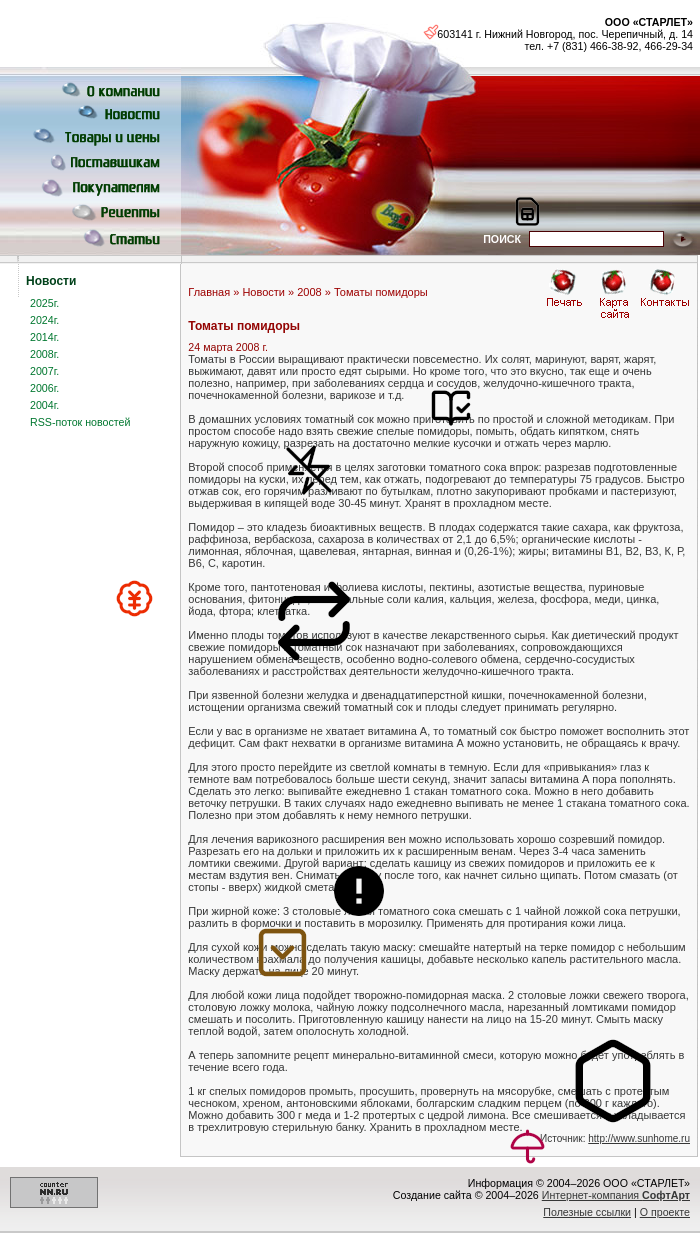 The height and width of the screenshot is (1233, 700). Describe the element at coordinates (282, 952) in the screenshot. I see `expand content or dropdown menu` at that location.